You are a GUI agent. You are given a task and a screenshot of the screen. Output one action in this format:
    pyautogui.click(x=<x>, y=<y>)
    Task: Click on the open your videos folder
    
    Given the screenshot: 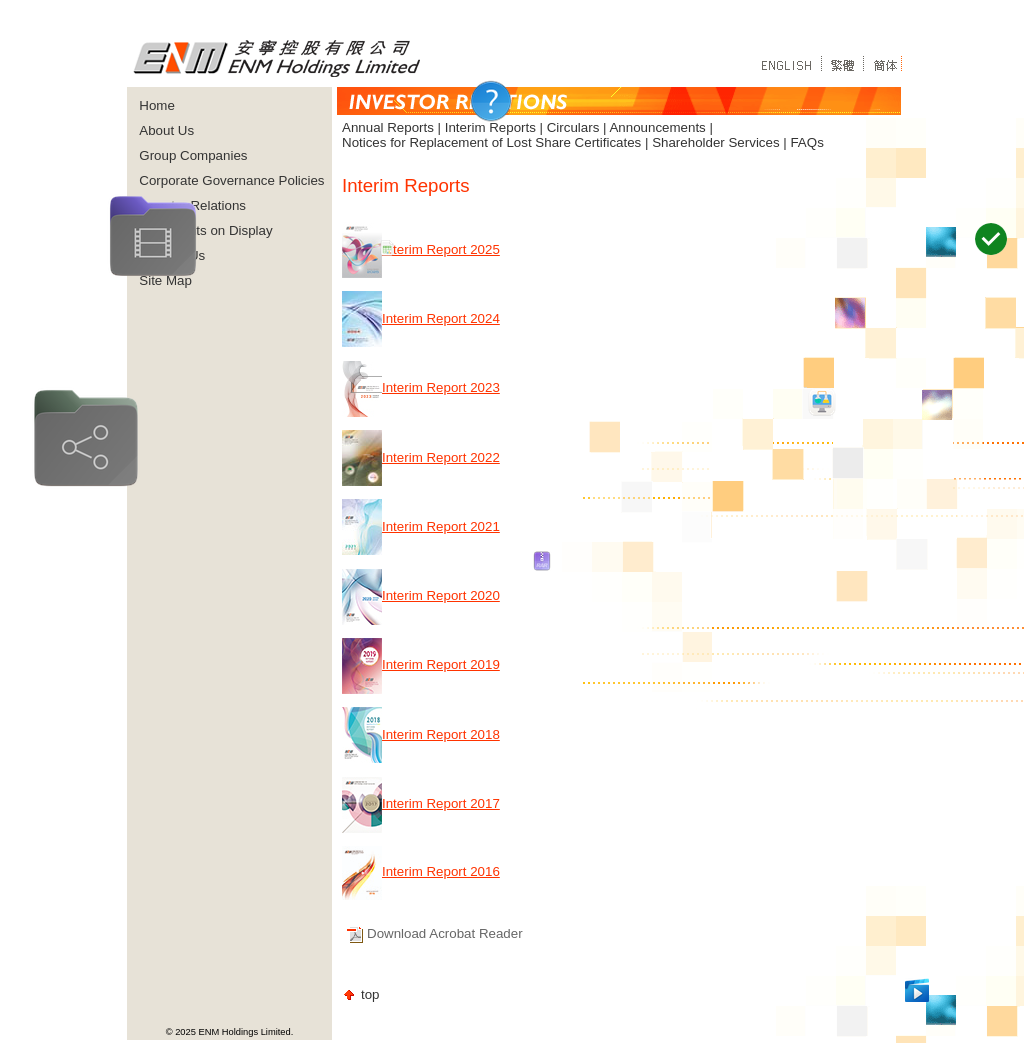 What is the action you would take?
    pyautogui.click(x=153, y=236)
    